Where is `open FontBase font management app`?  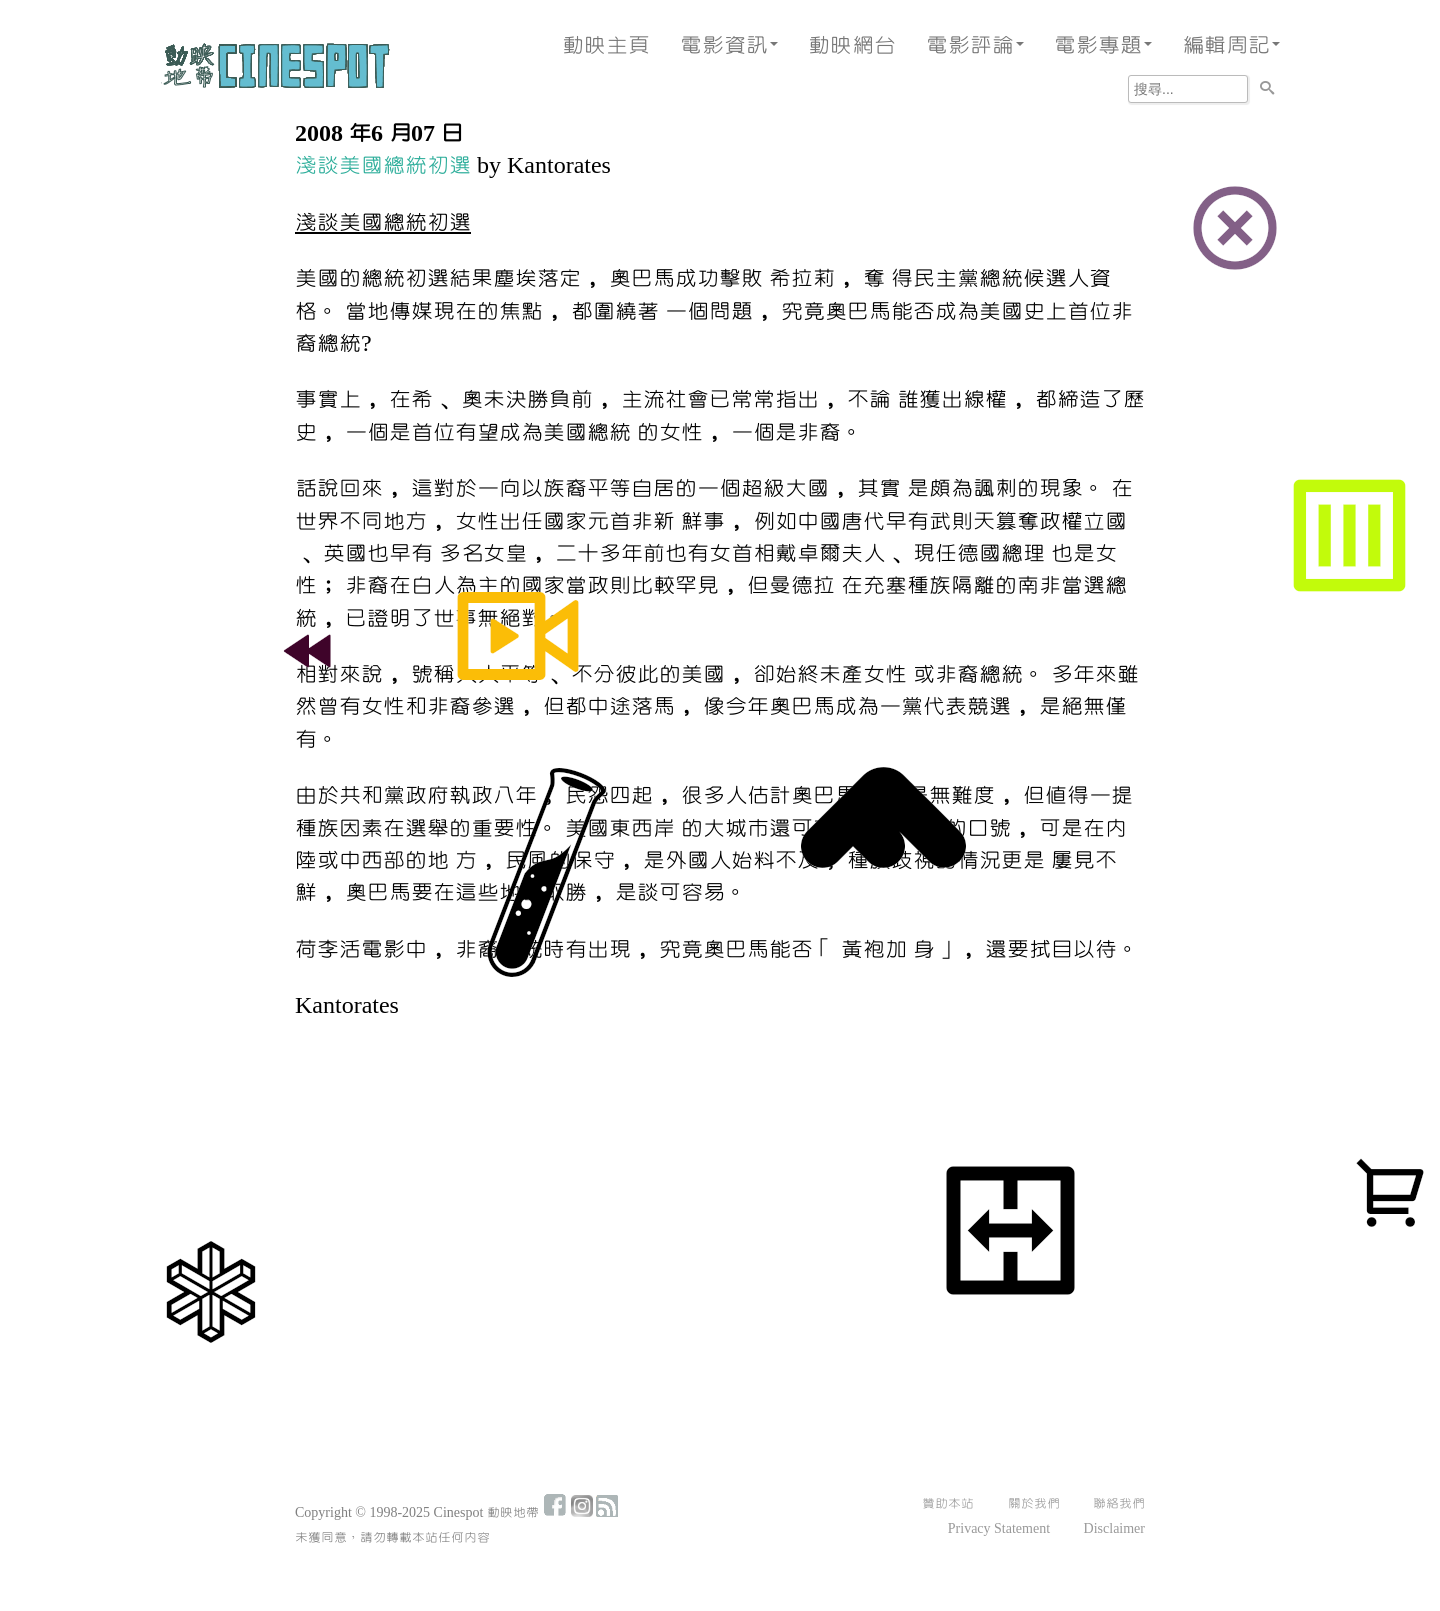 open FontBase font management app is located at coordinates (883, 817).